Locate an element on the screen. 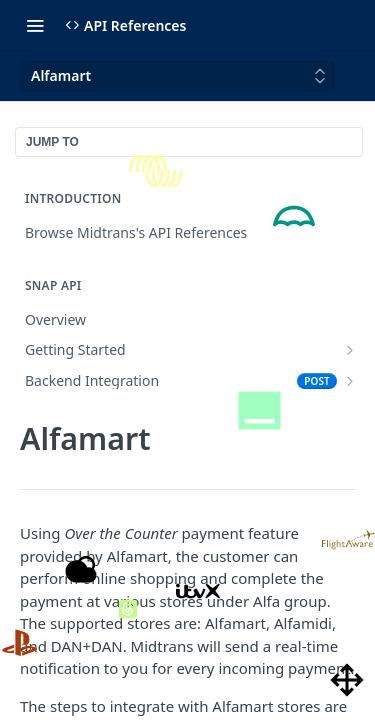  indicates partly cloudy weather conditions is located at coordinates (81, 570).